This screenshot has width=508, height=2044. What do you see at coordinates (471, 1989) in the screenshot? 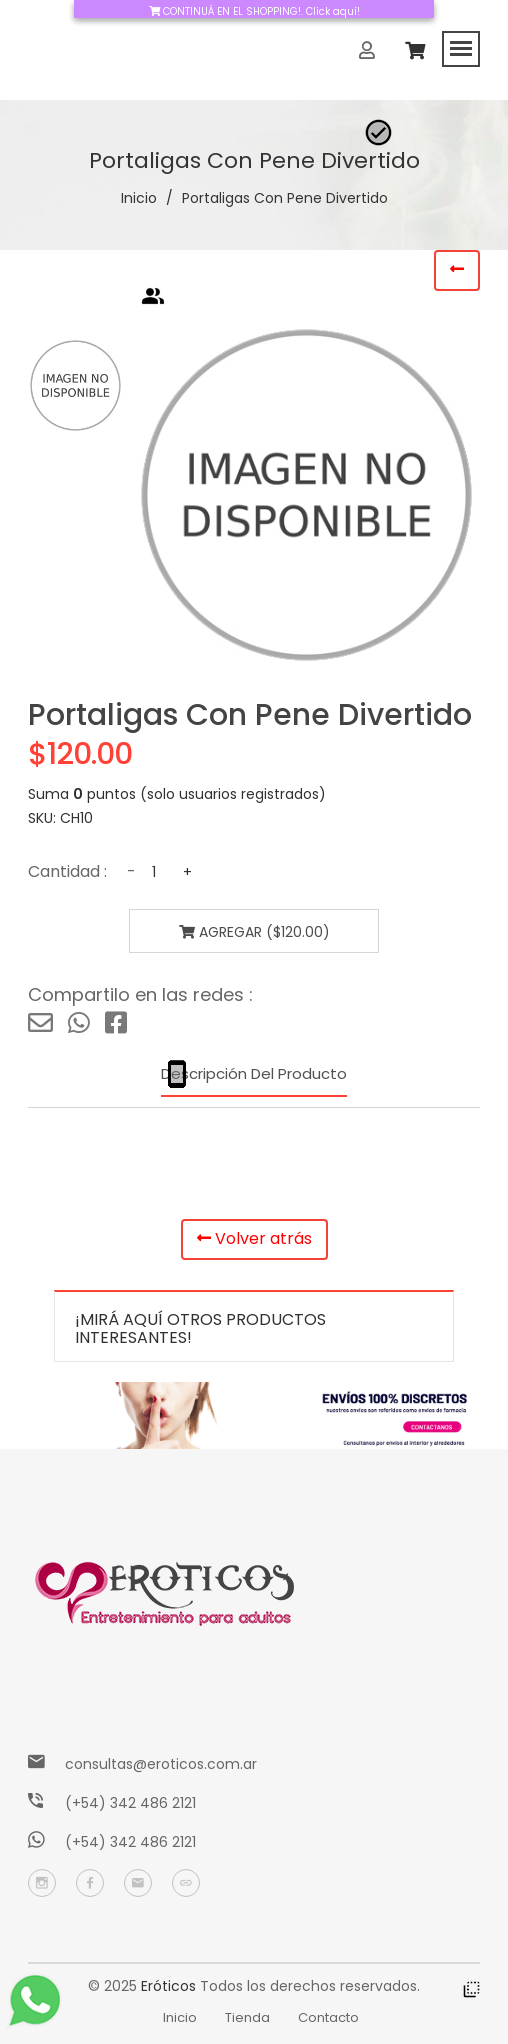
I see `send layer to back` at bounding box center [471, 1989].